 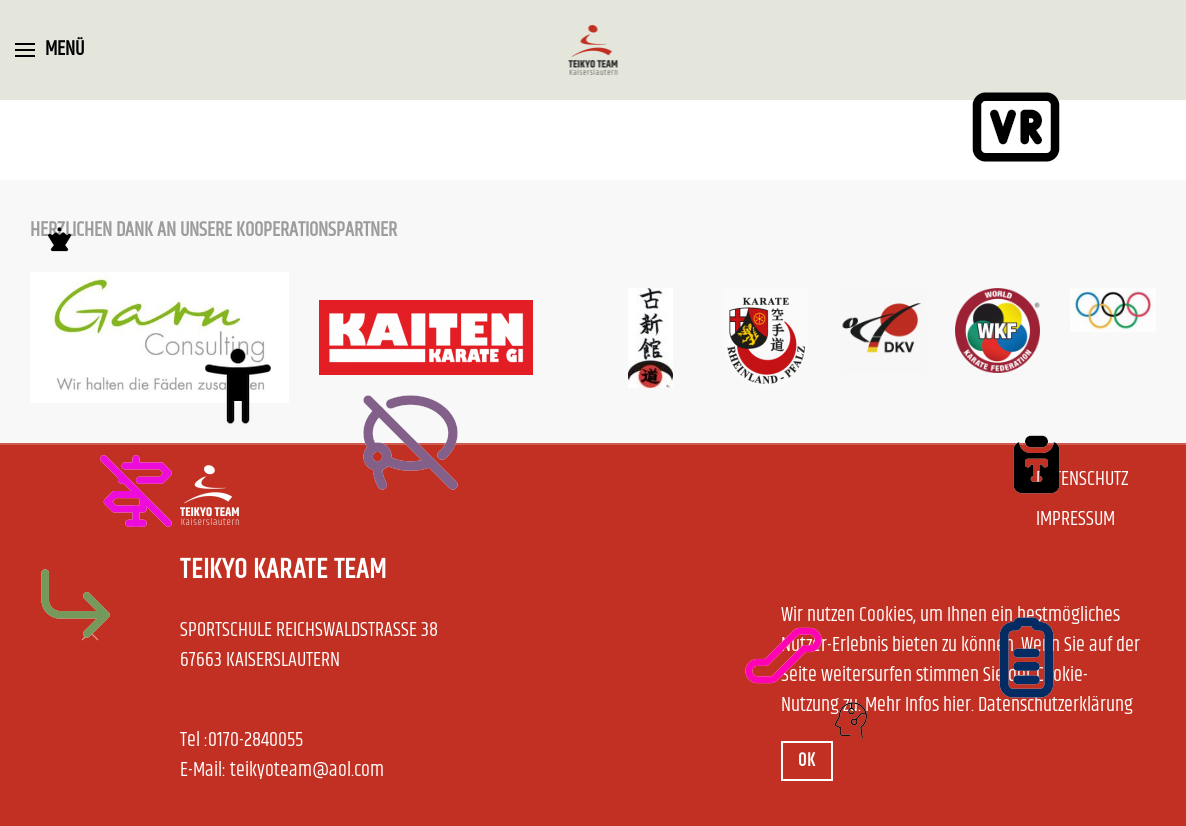 I want to click on disable lasso selection tool, so click(x=410, y=442).